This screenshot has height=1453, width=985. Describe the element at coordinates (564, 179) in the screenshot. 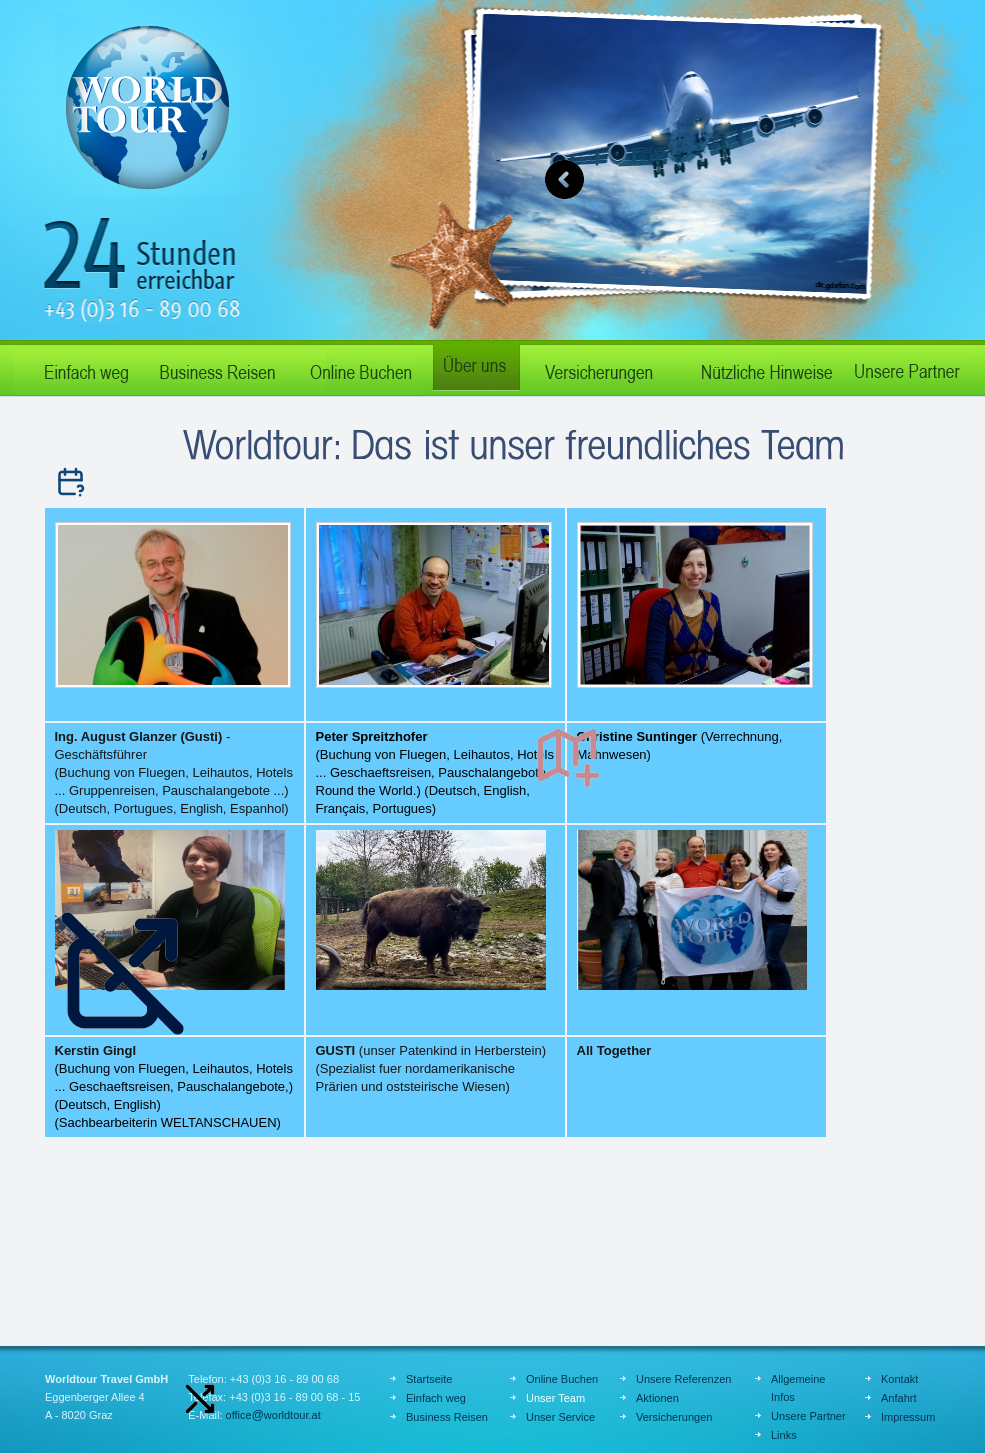

I see `go back to the previous screen` at that location.